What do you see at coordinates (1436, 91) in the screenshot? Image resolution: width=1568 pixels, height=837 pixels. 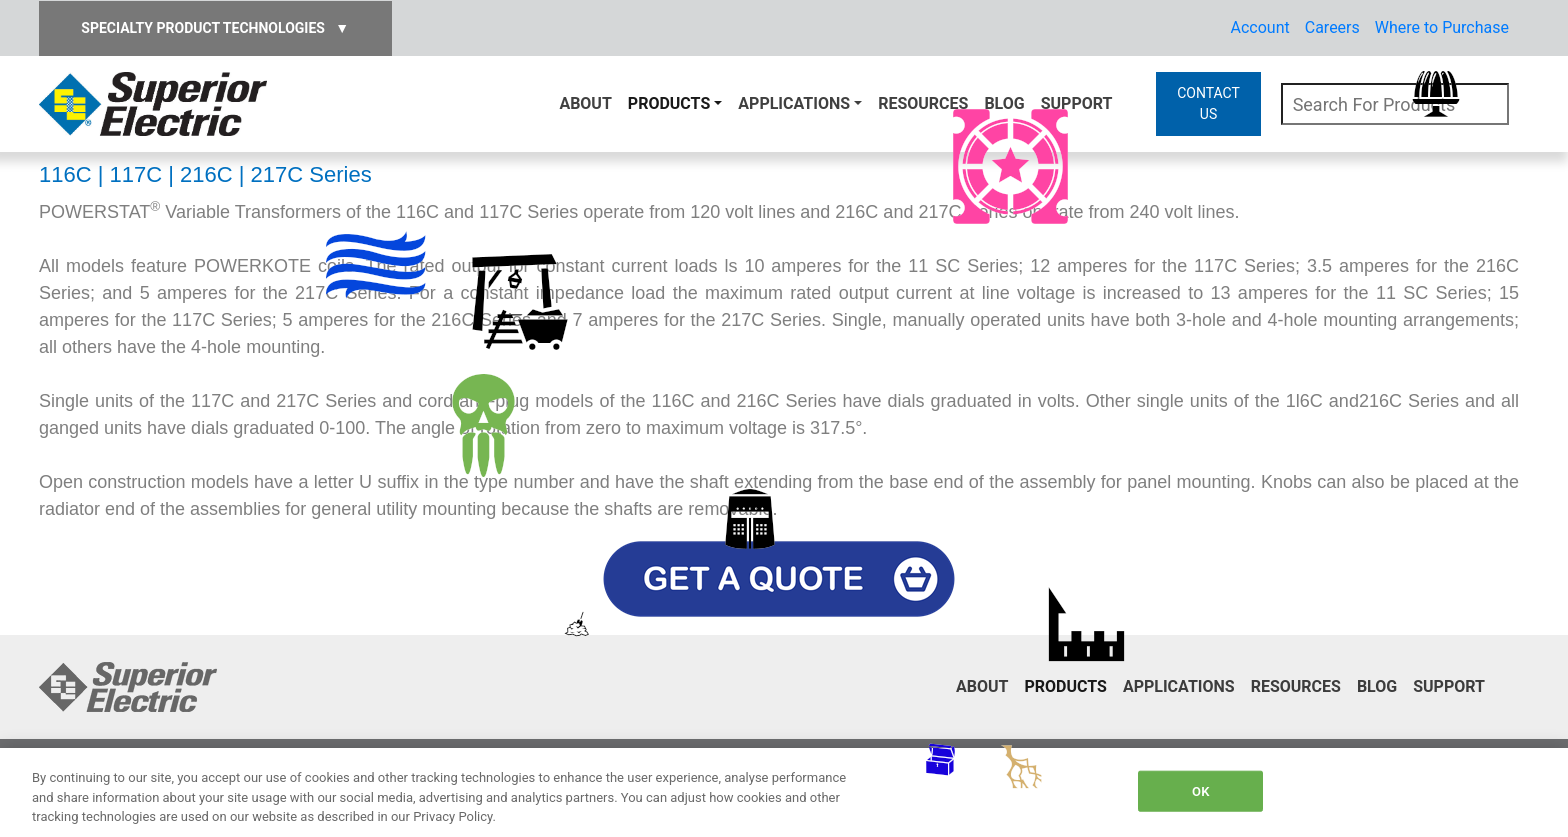 I see `dessert or sweet treat category in a game menu` at bounding box center [1436, 91].